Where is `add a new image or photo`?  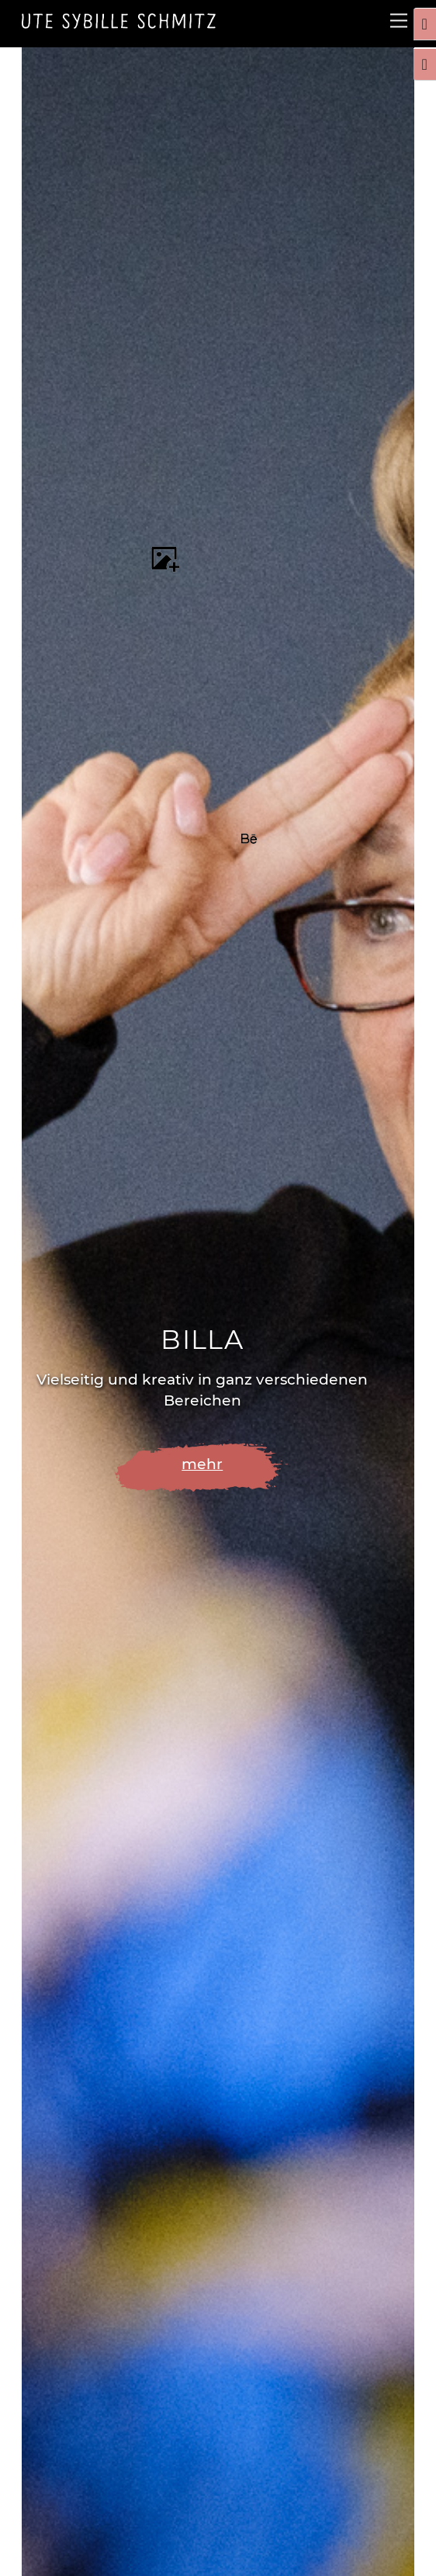 add a new image or photo is located at coordinates (164, 558).